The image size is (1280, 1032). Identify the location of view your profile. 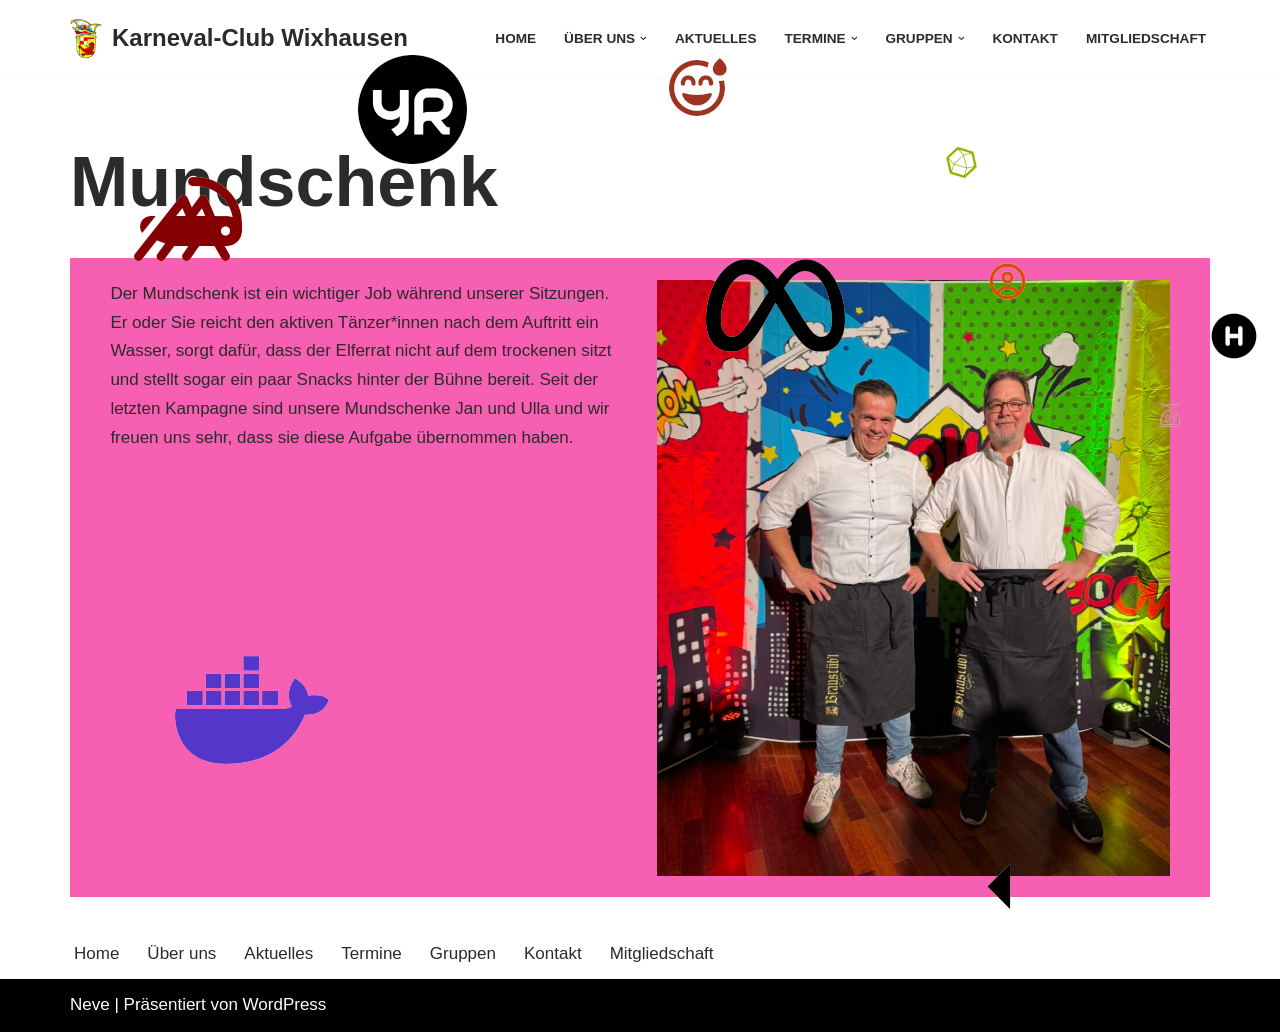
(1007, 281).